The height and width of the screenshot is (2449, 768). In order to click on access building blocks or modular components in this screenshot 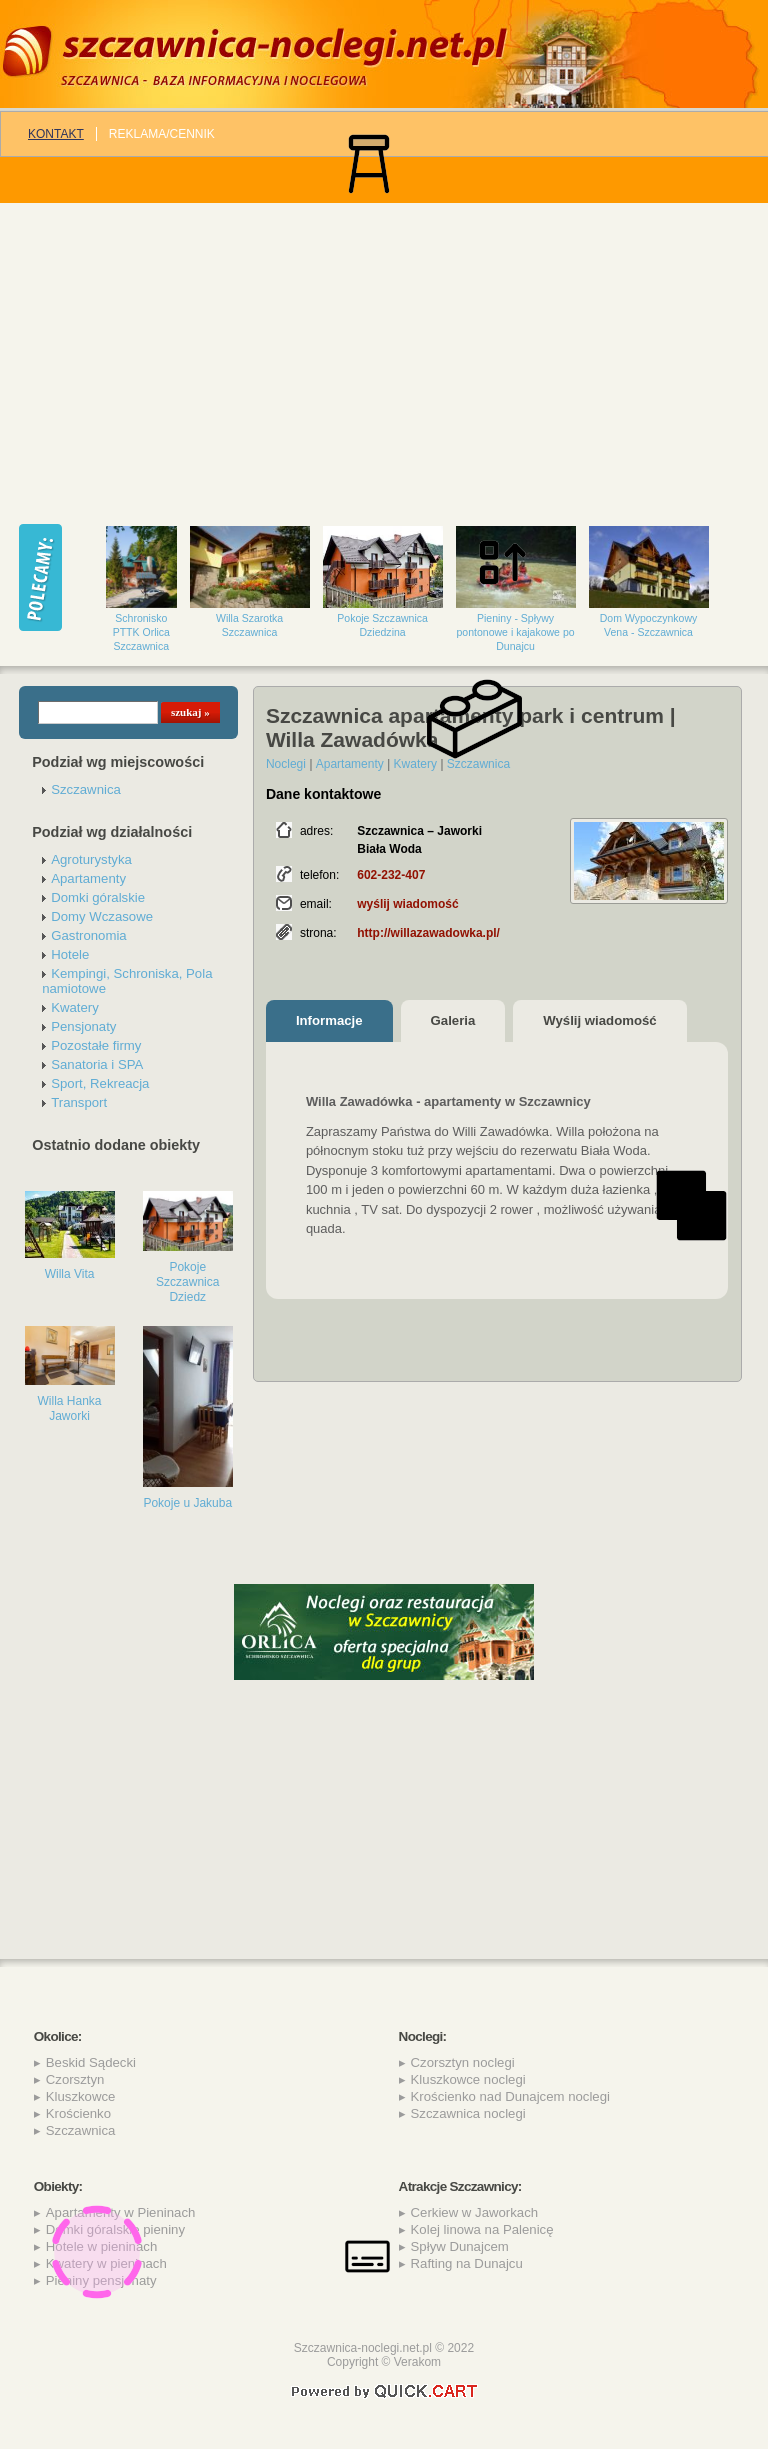, I will do `click(474, 717)`.